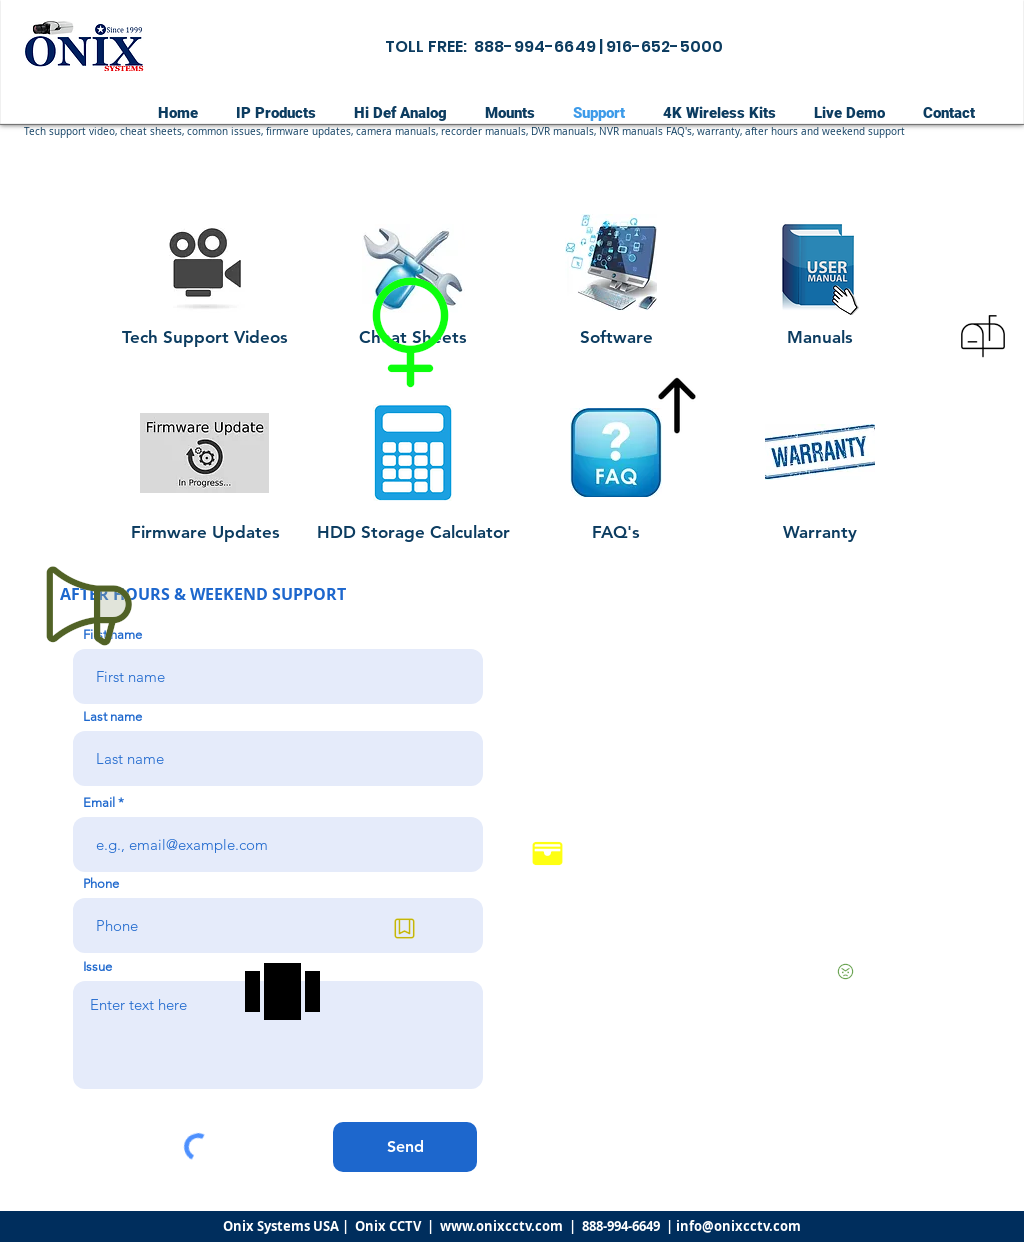 The width and height of the screenshot is (1024, 1242). What do you see at coordinates (84, 607) in the screenshot?
I see `make an announcement` at bounding box center [84, 607].